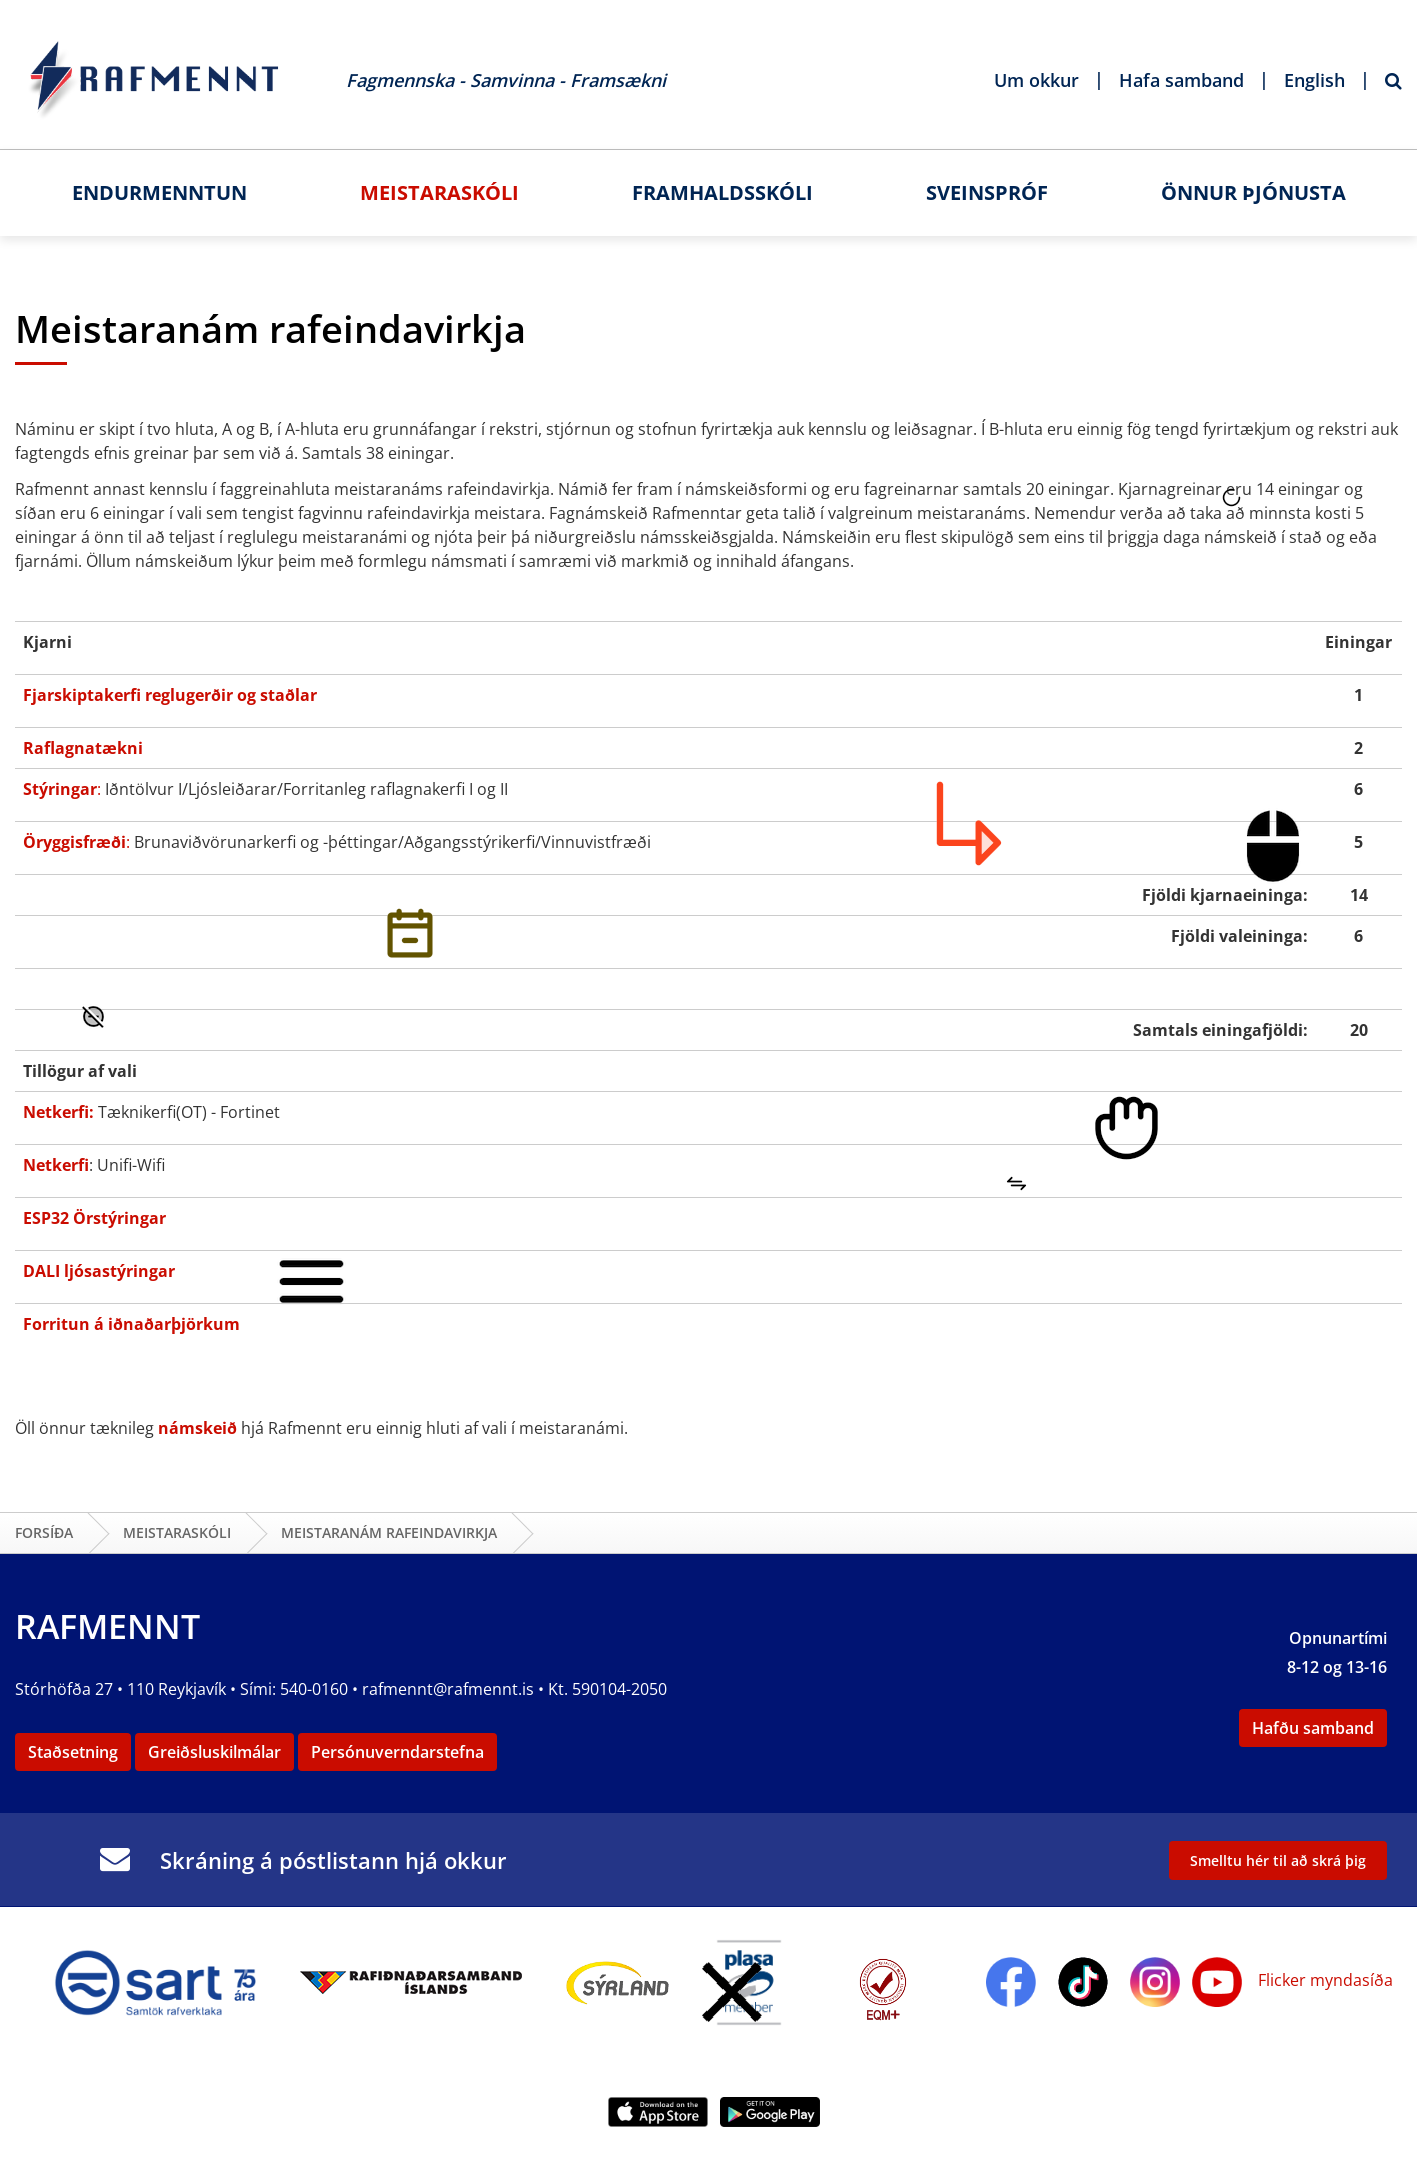 The image size is (1417, 2167). What do you see at coordinates (1126, 1119) in the screenshot?
I see `drag to reorder or move an item` at bounding box center [1126, 1119].